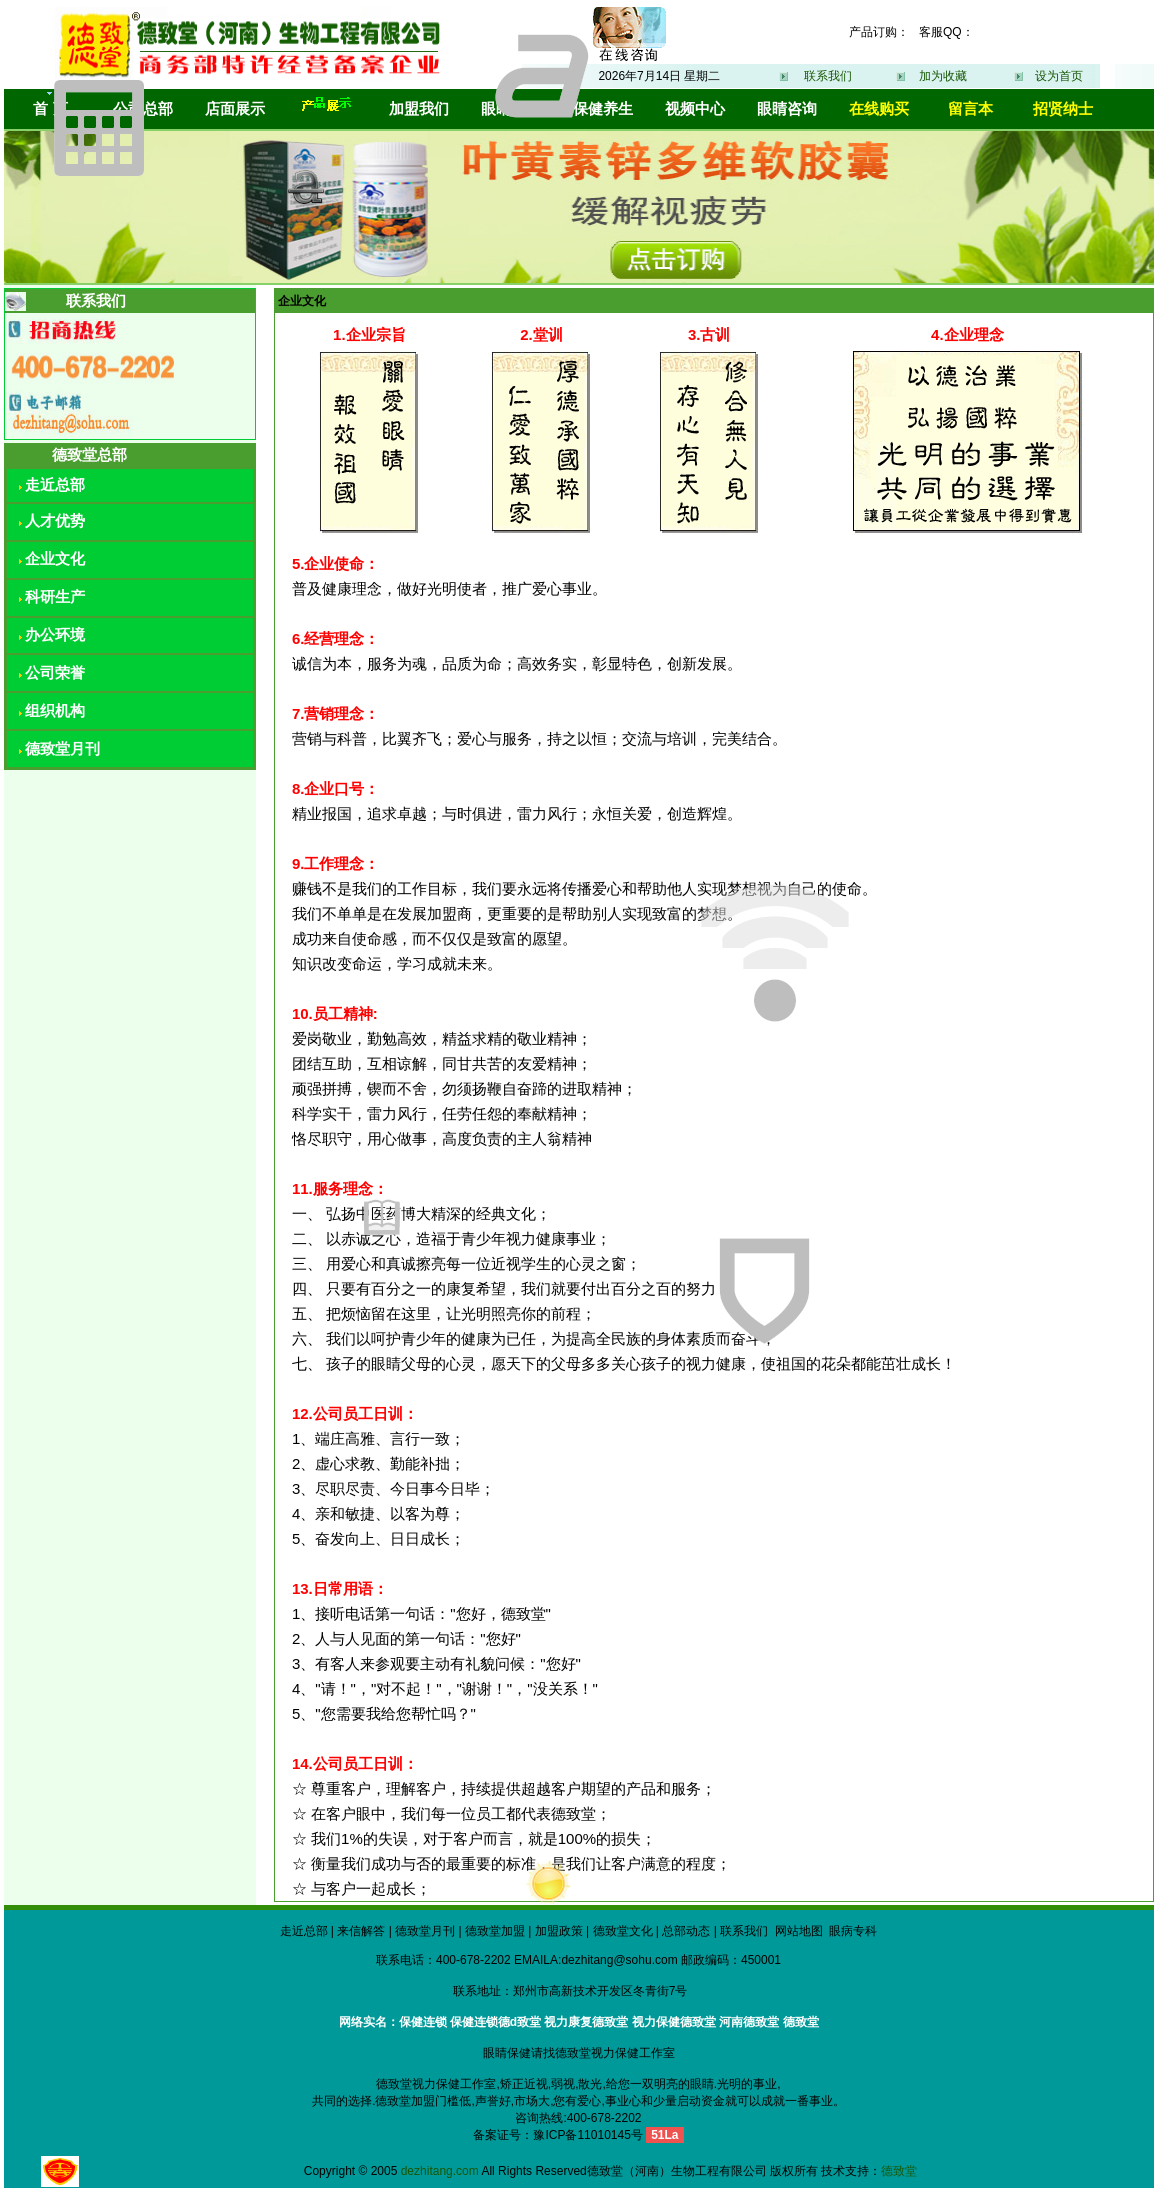 The image size is (1157, 2188). Describe the element at coordinates (307, 187) in the screenshot. I see `apply strikethrough formatting to selected text` at that location.